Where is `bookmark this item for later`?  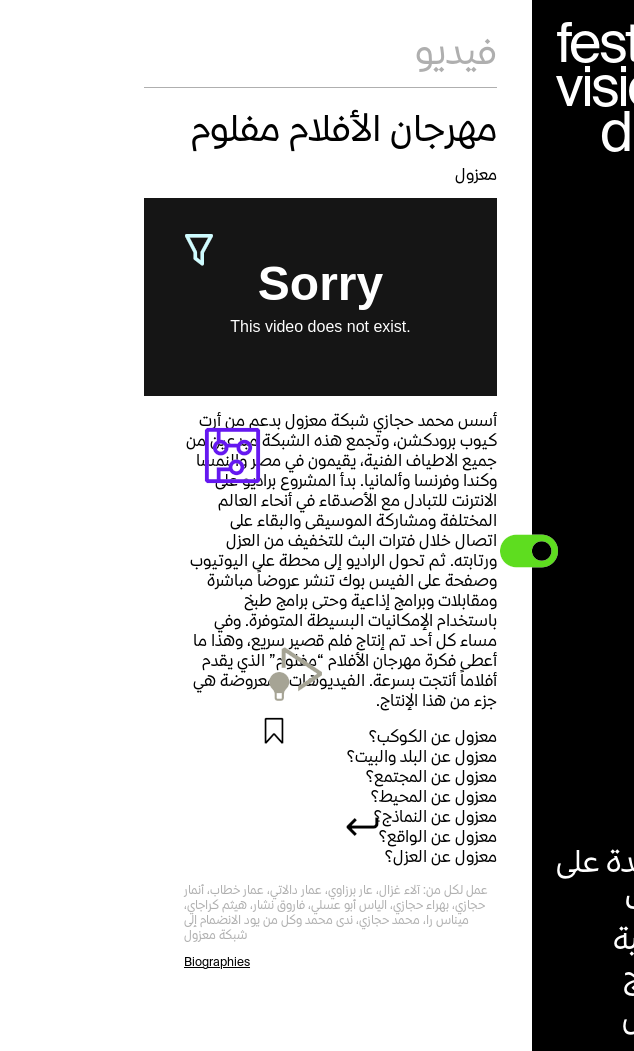
bookmark this item for later is located at coordinates (274, 731).